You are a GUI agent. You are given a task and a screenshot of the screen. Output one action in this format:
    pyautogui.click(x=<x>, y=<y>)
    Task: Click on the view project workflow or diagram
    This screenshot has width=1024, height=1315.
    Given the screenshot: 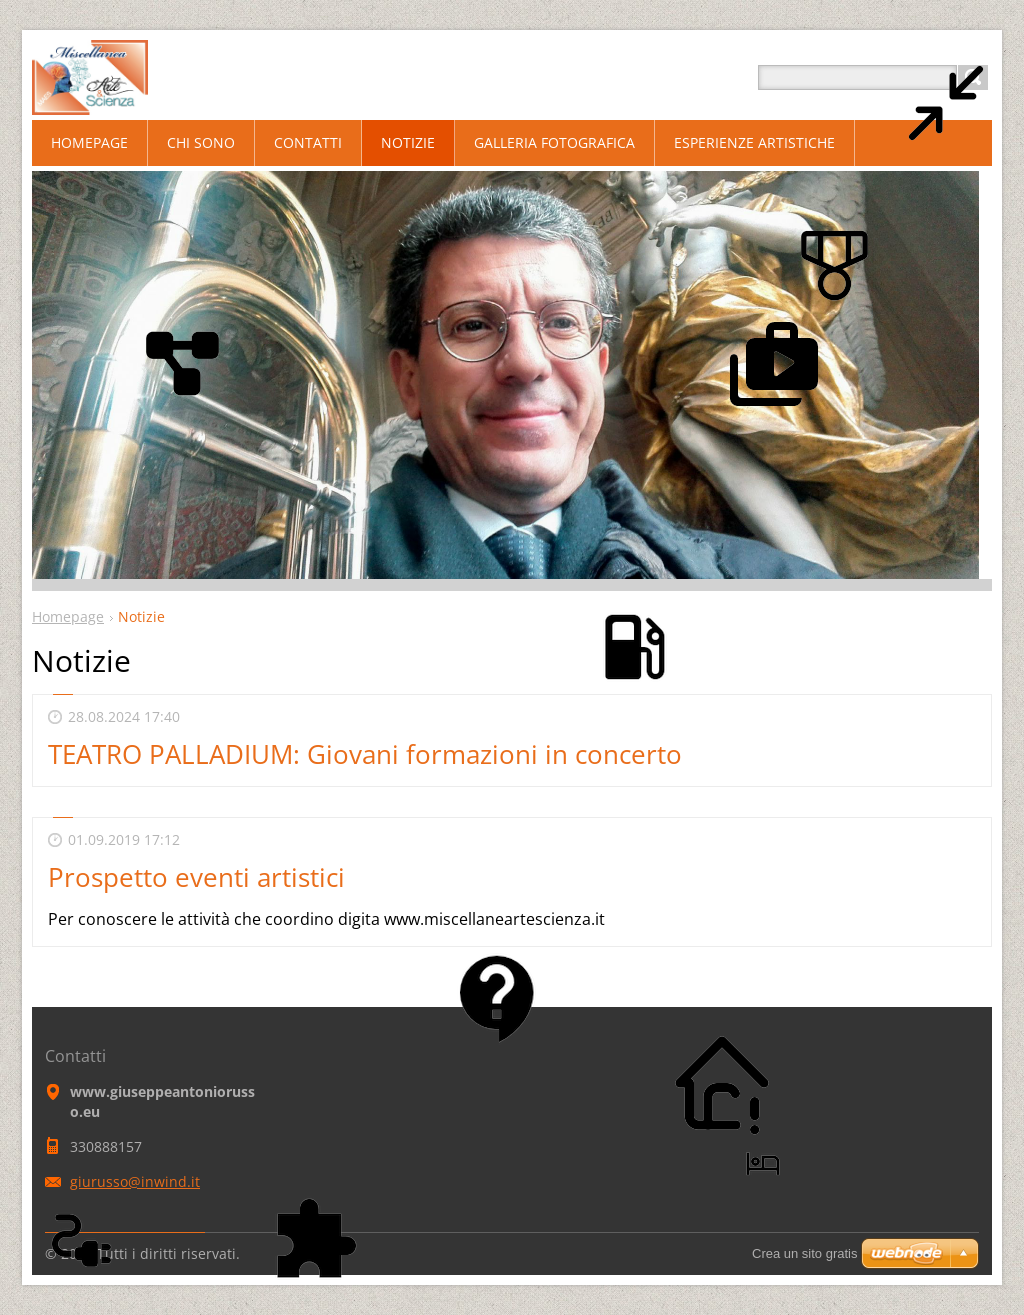 What is the action you would take?
    pyautogui.click(x=182, y=363)
    